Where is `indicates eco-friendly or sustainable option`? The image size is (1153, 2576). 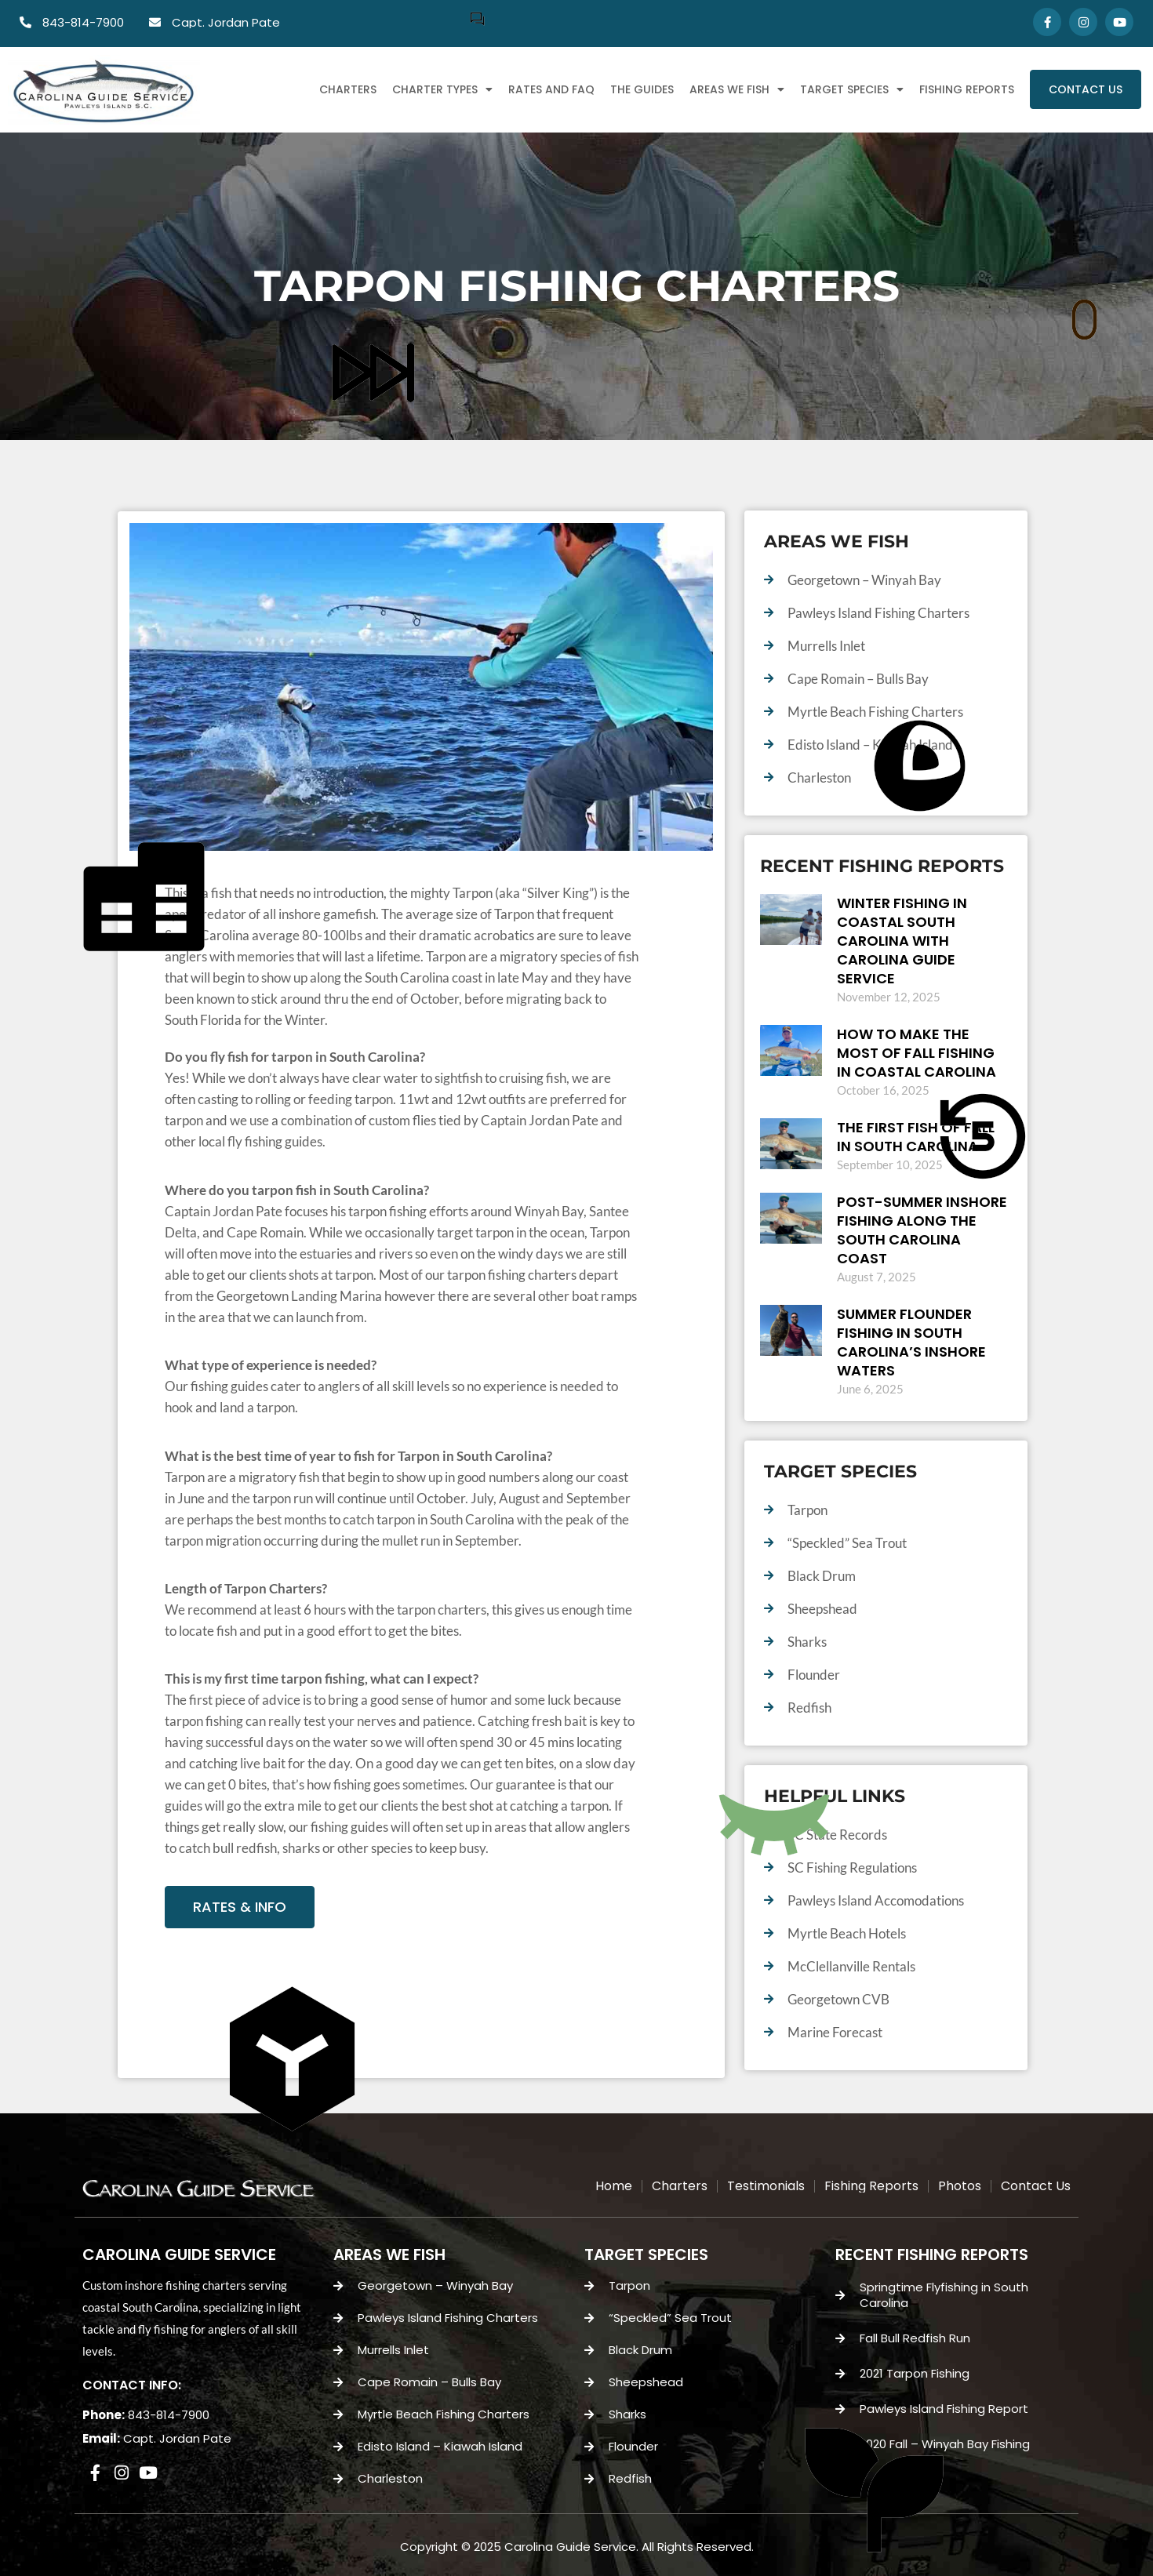 indicates eco-friendly or sustainable option is located at coordinates (874, 2490).